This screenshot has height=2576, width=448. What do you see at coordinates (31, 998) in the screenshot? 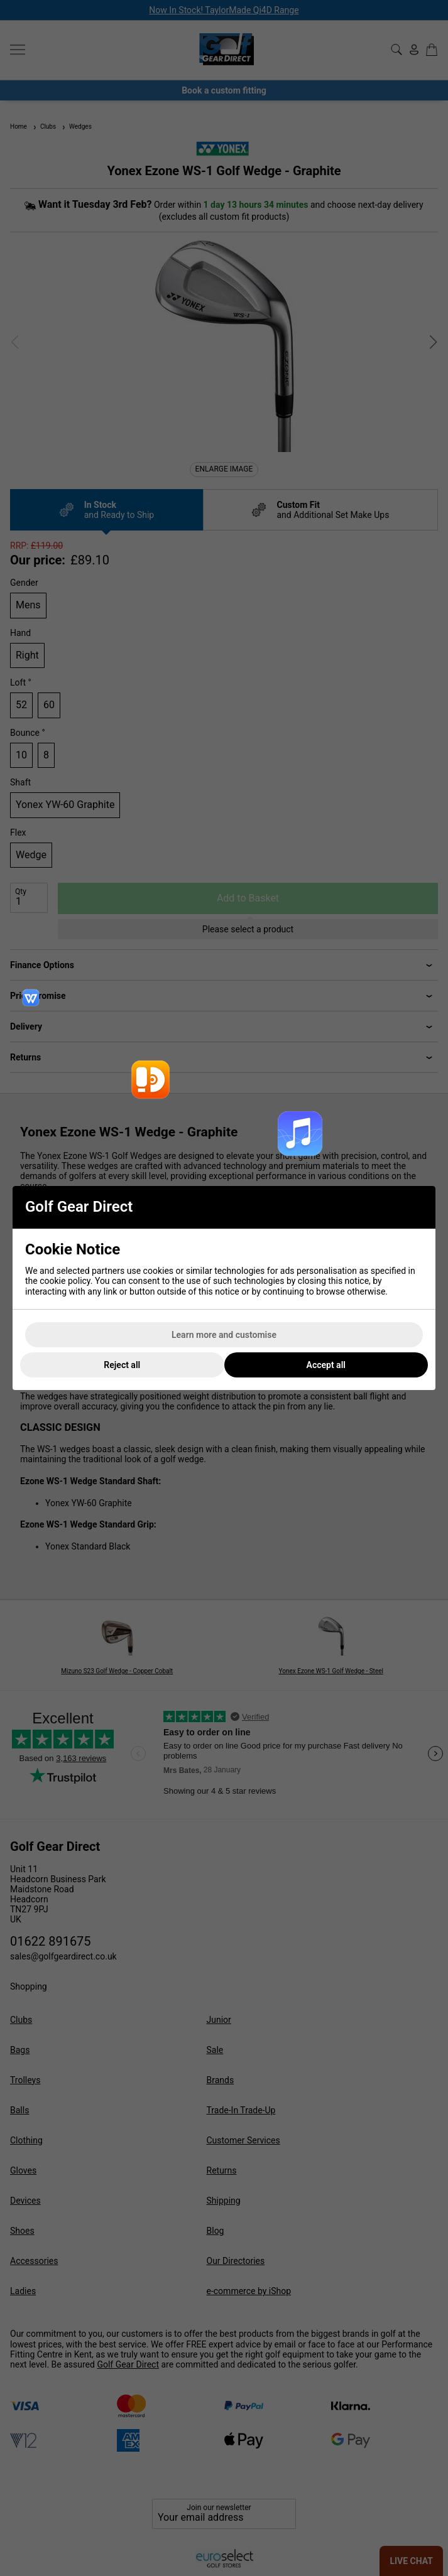
I see `open WPS Office application` at bounding box center [31, 998].